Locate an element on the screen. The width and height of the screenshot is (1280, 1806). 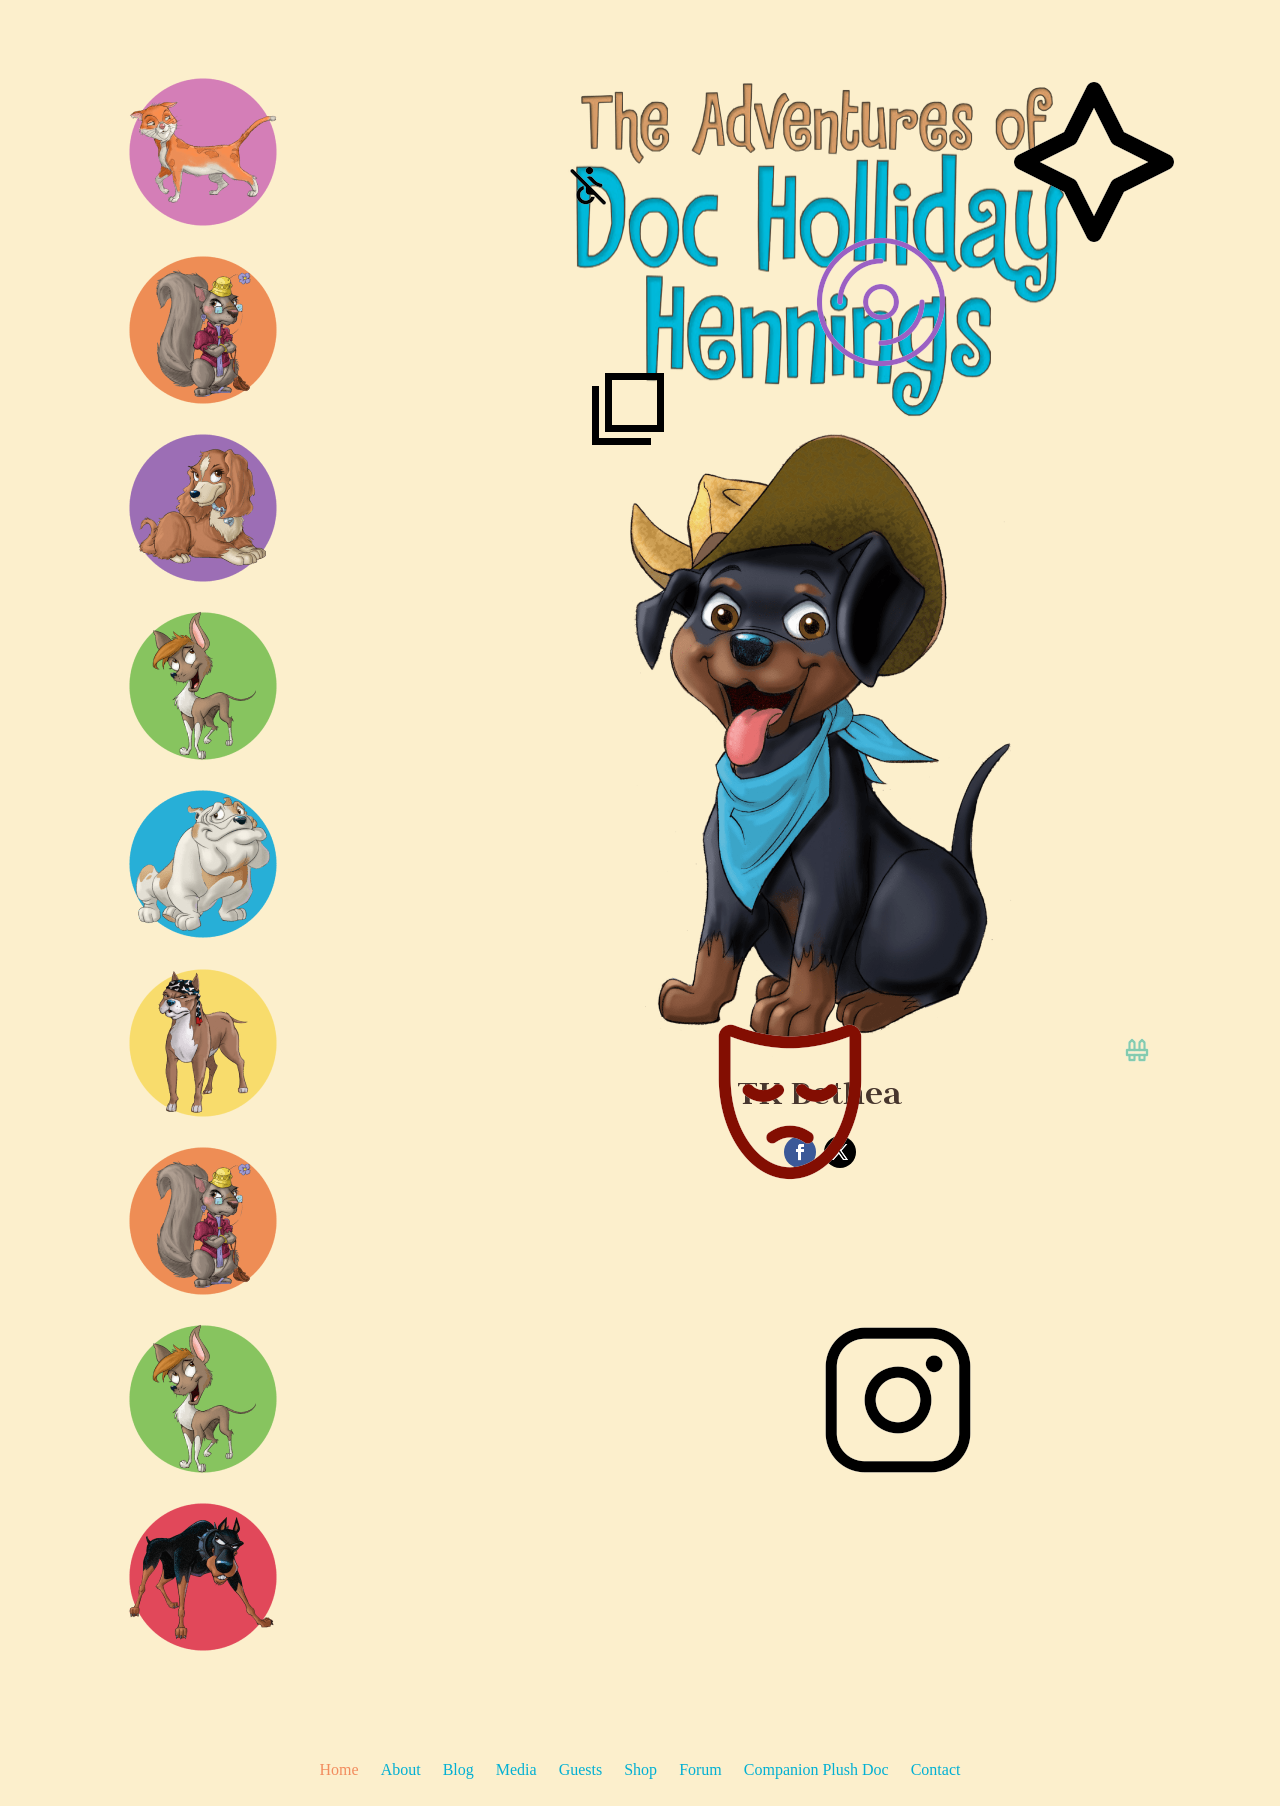
access property boundary settings is located at coordinates (1137, 1050).